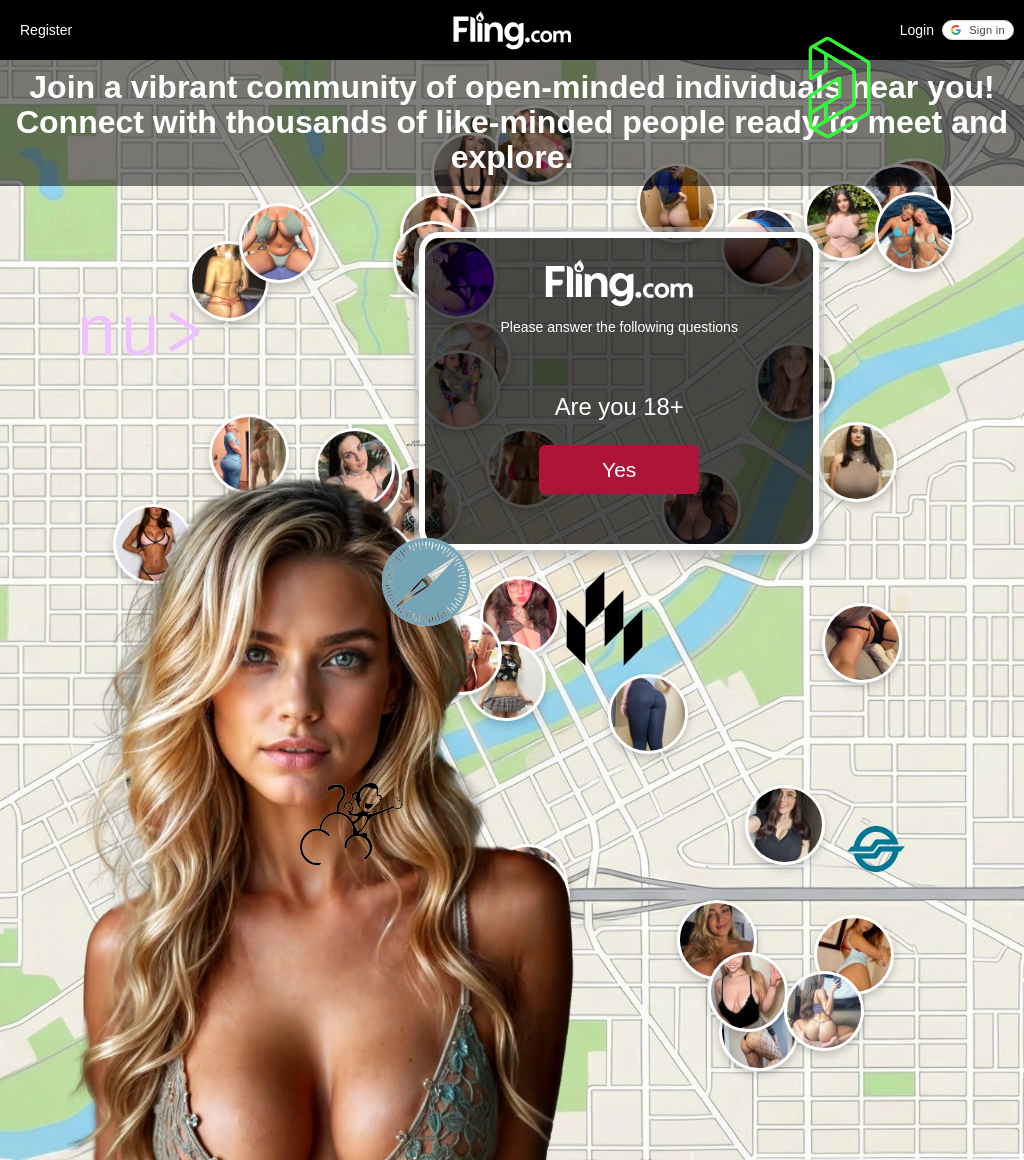 This screenshot has height=1160, width=1024. What do you see at coordinates (351, 824) in the screenshot?
I see `apache cloudstack logo` at bounding box center [351, 824].